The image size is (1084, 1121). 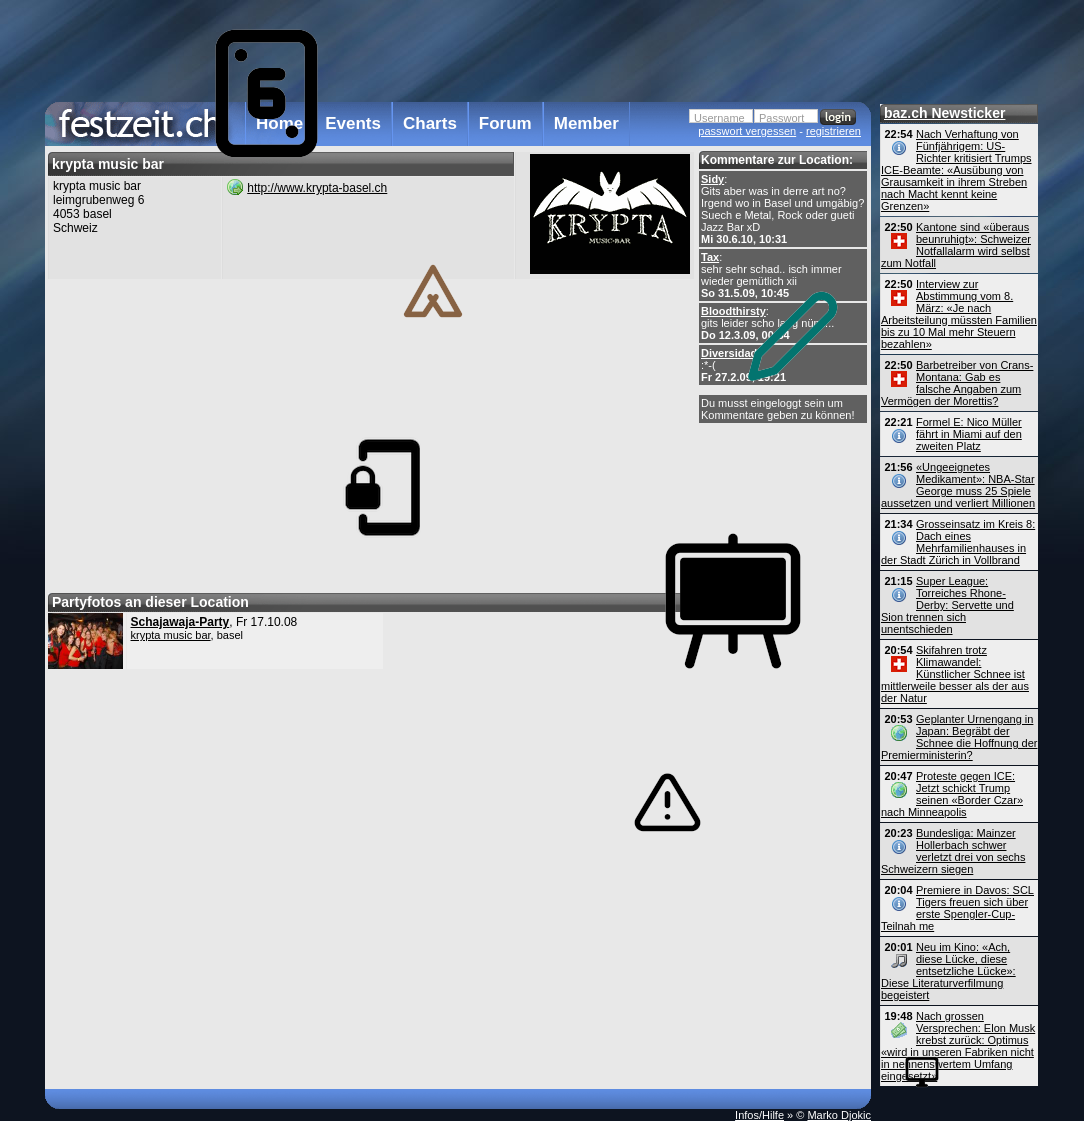 I want to click on view camping or outdoor accommodation options, so click(x=433, y=291).